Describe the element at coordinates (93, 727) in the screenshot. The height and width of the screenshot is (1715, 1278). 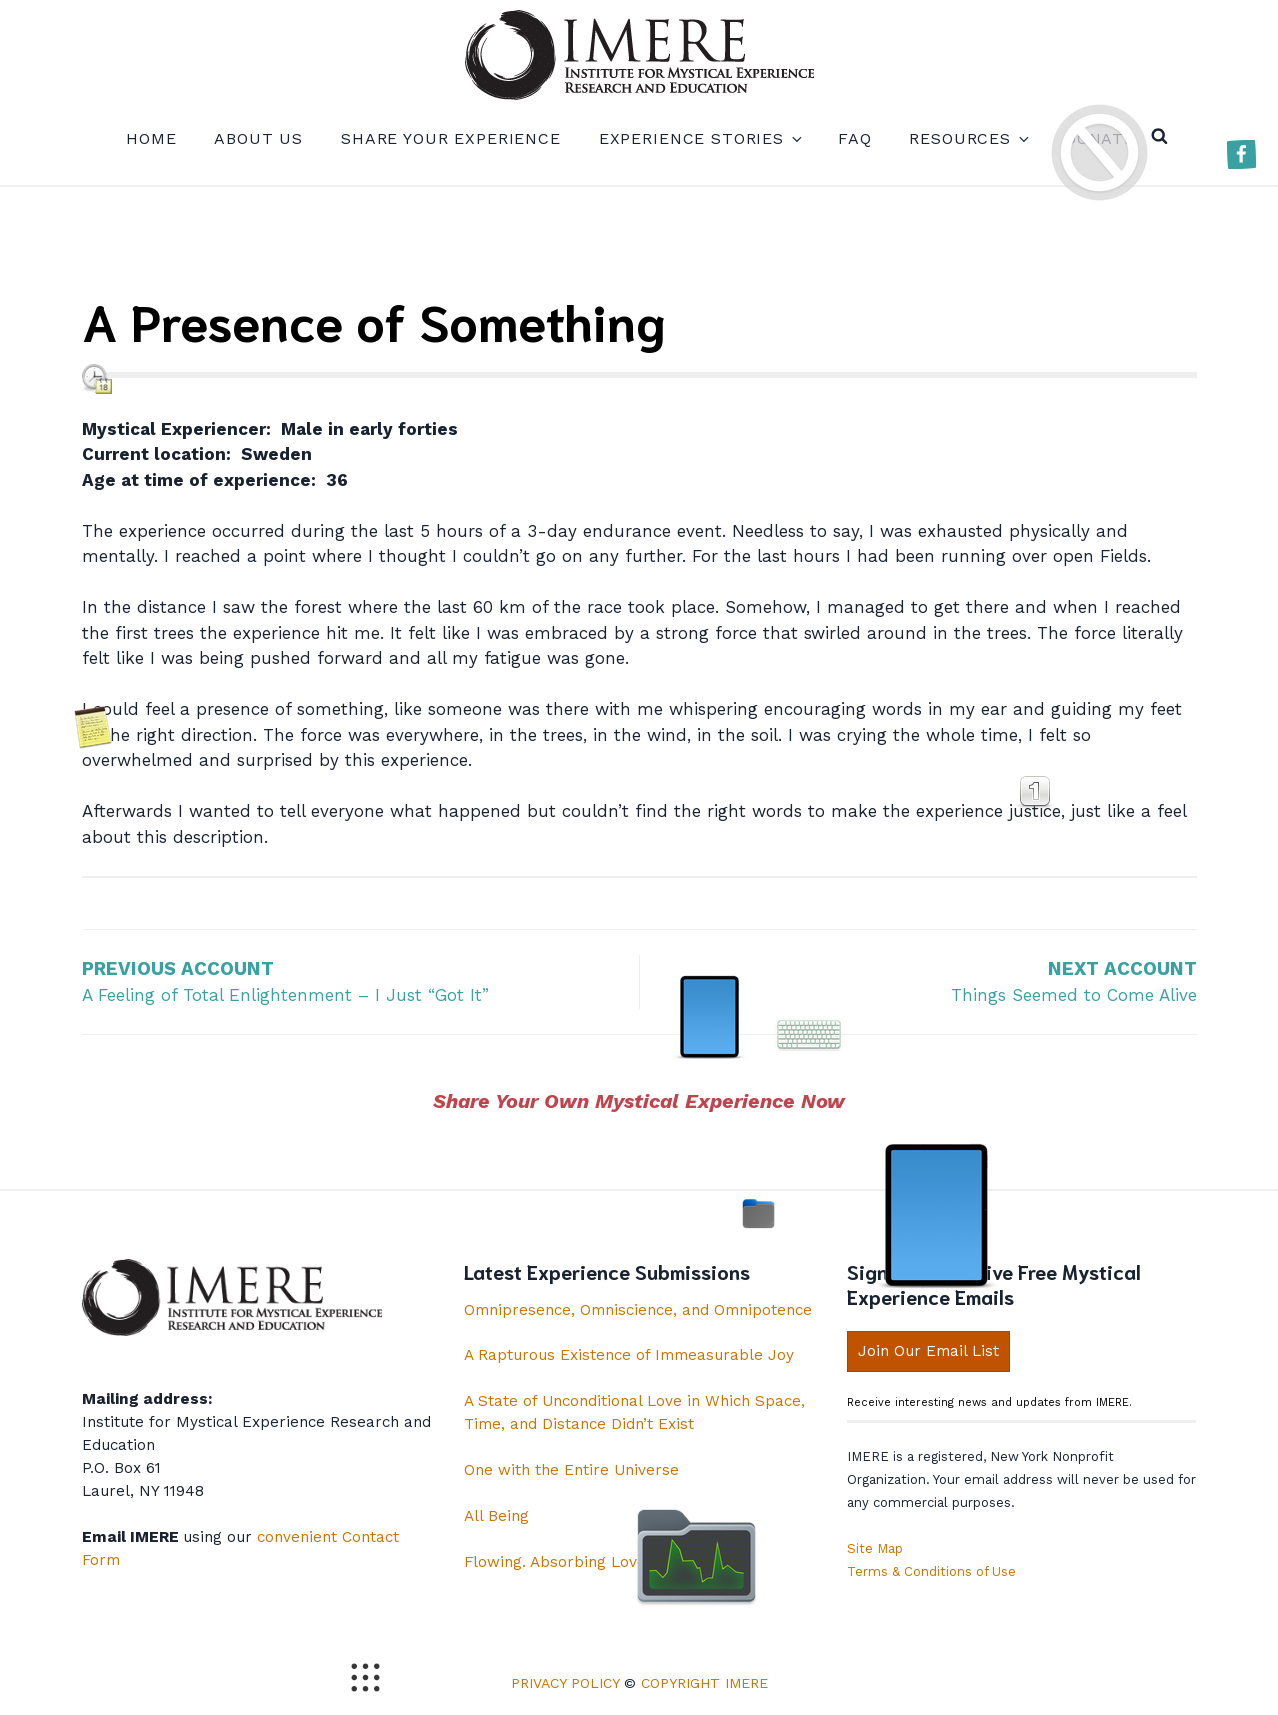
I see `open notes application` at that location.